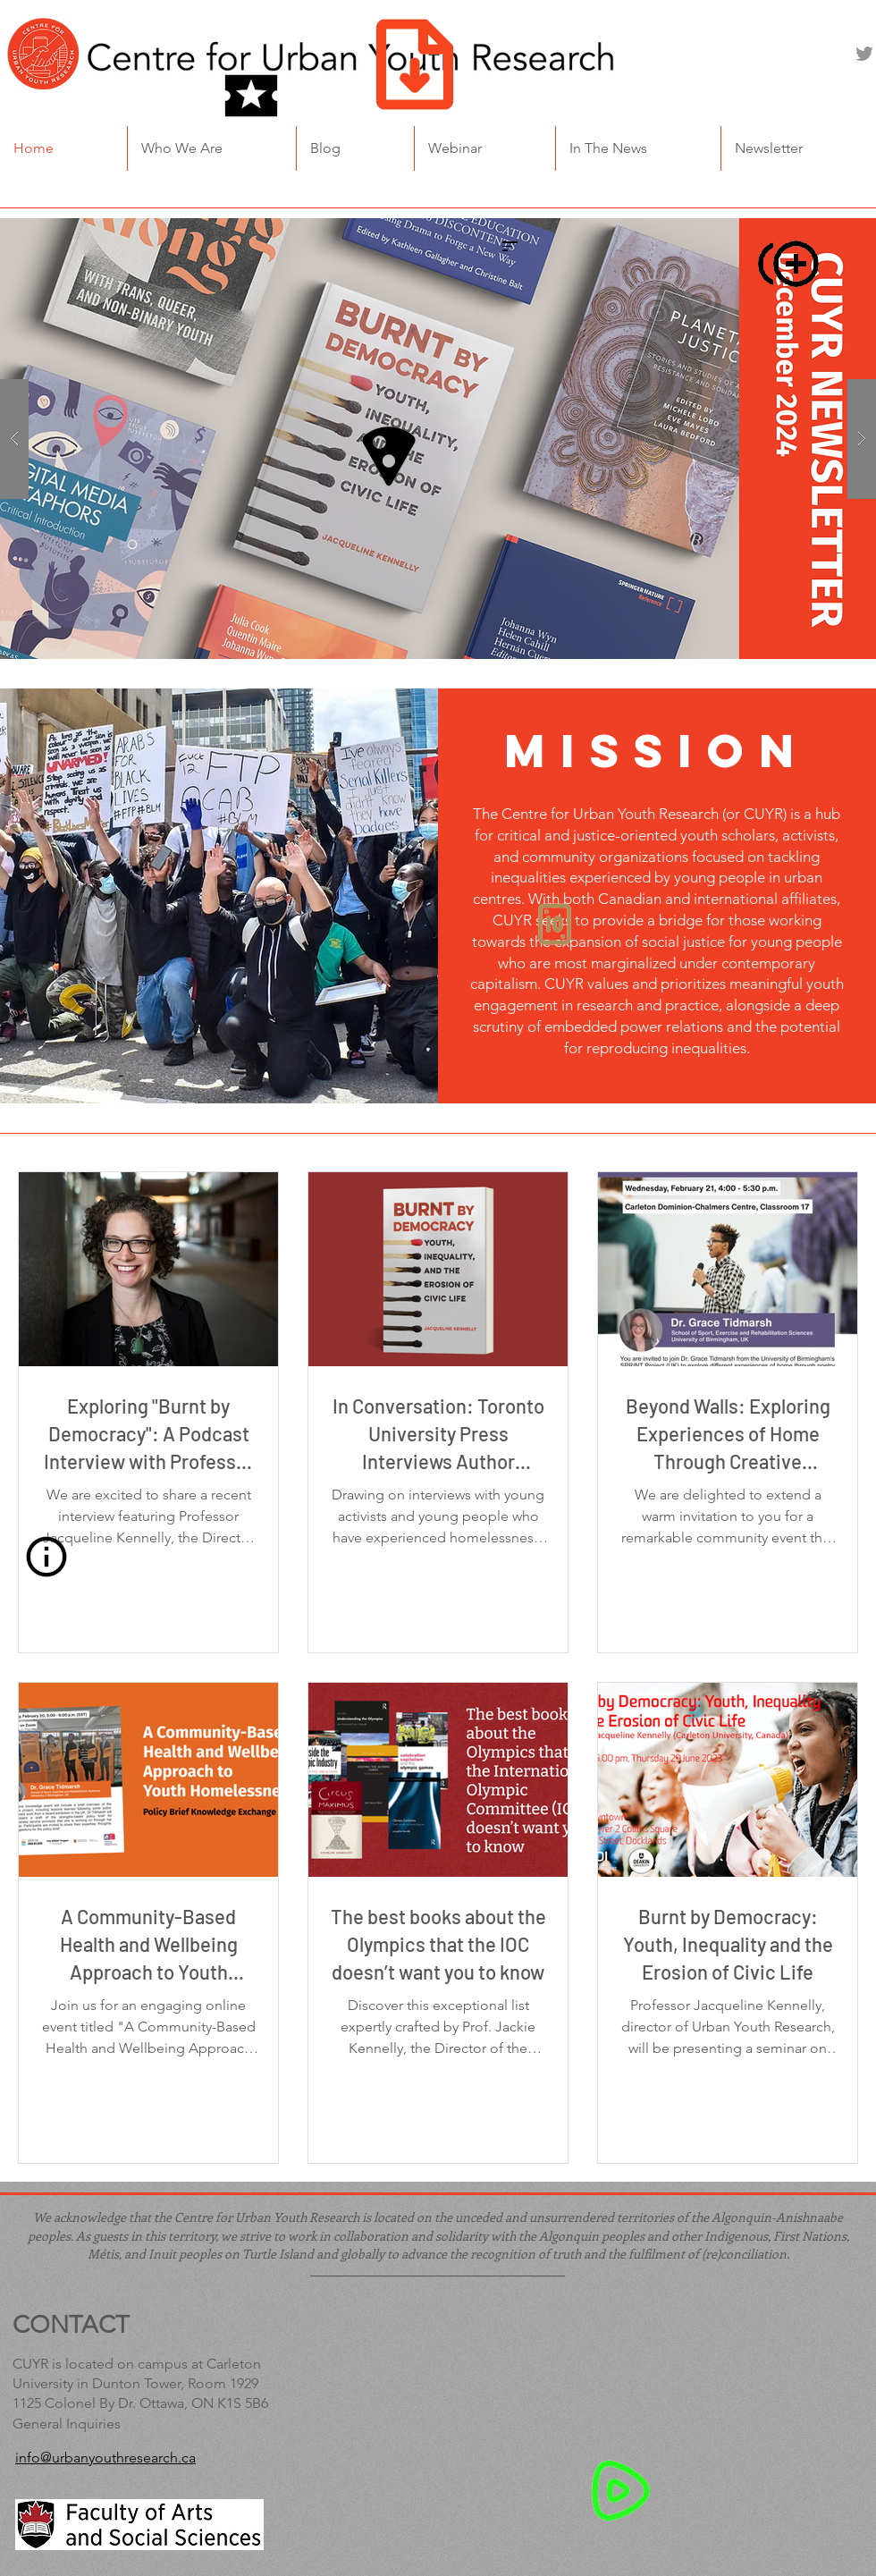  Describe the element at coordinates (788, 264) in the screenshot. I see `add a duplicate control point` at that location.